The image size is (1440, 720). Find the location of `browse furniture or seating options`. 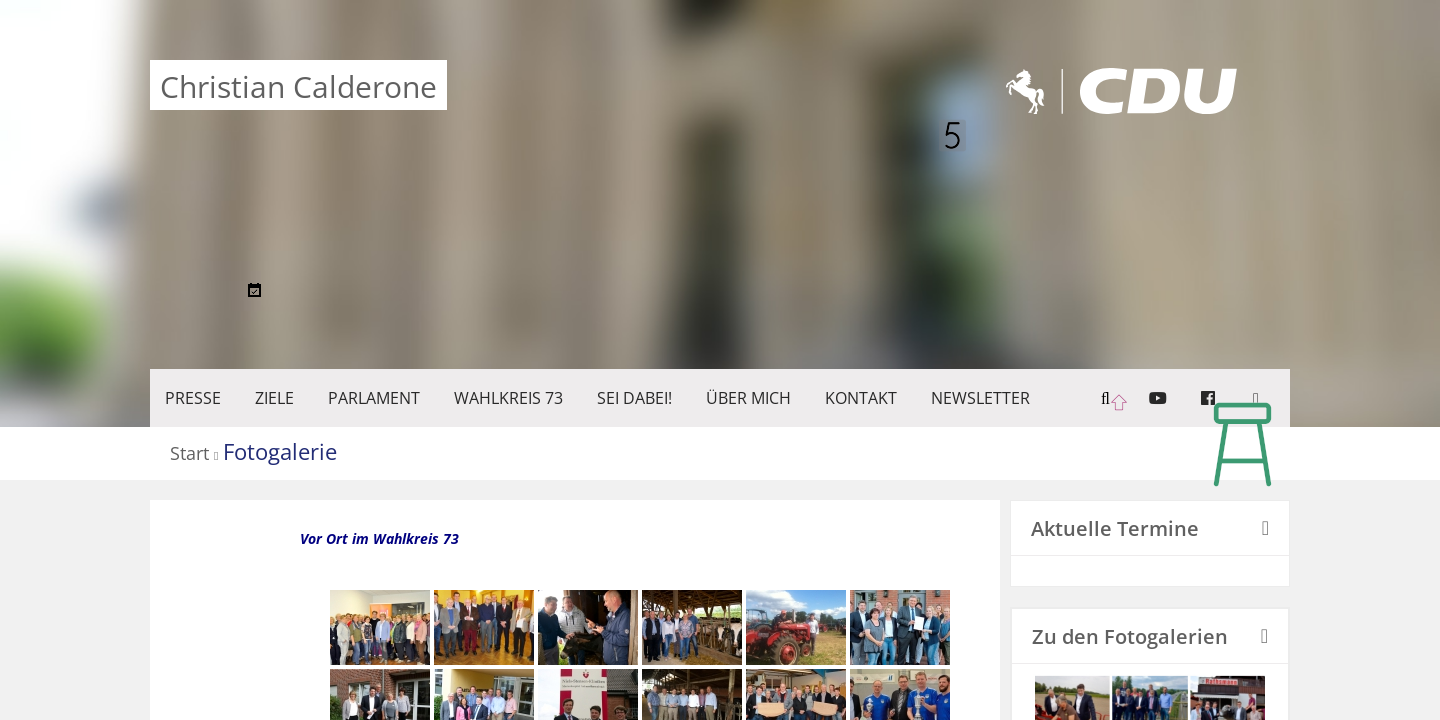

browse furniture or seating options is located at coordinates (1242, 444).